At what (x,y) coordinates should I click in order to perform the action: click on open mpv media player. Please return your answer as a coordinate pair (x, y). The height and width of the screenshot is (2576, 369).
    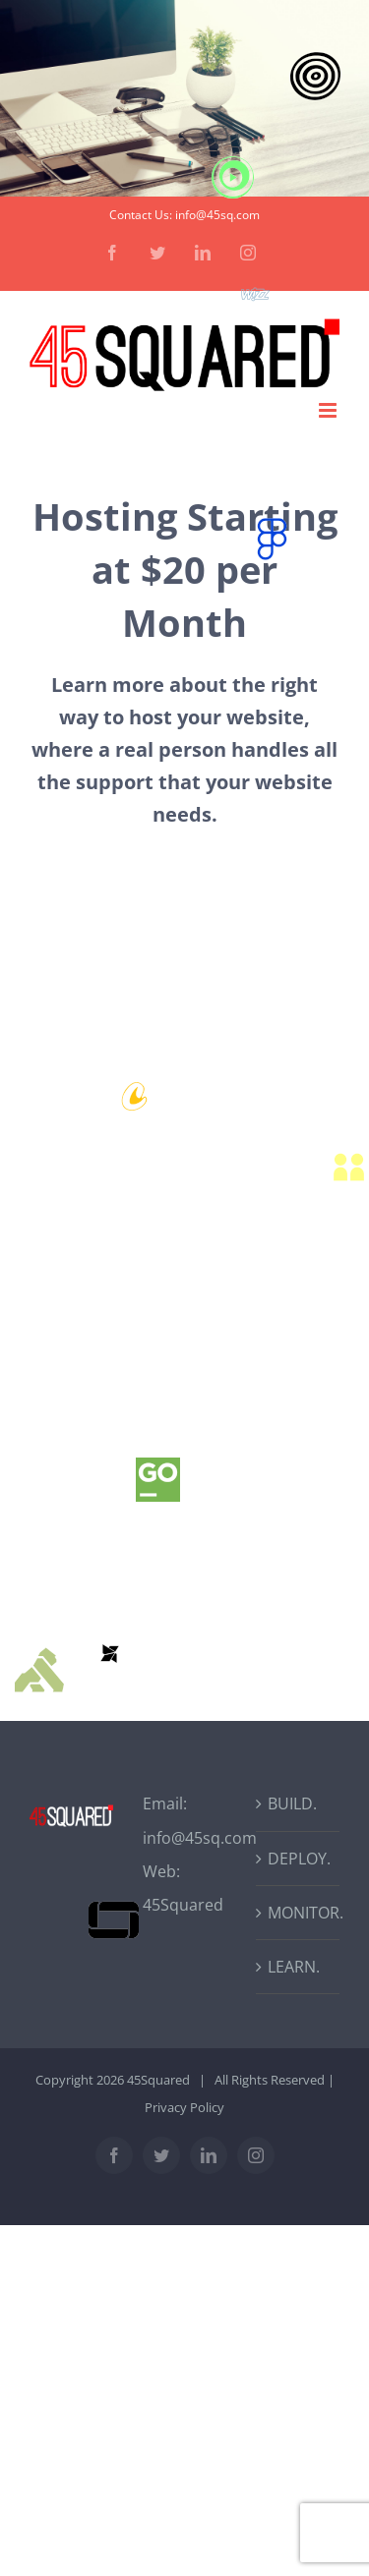
    Looking at the image, I should click on (232, 177).